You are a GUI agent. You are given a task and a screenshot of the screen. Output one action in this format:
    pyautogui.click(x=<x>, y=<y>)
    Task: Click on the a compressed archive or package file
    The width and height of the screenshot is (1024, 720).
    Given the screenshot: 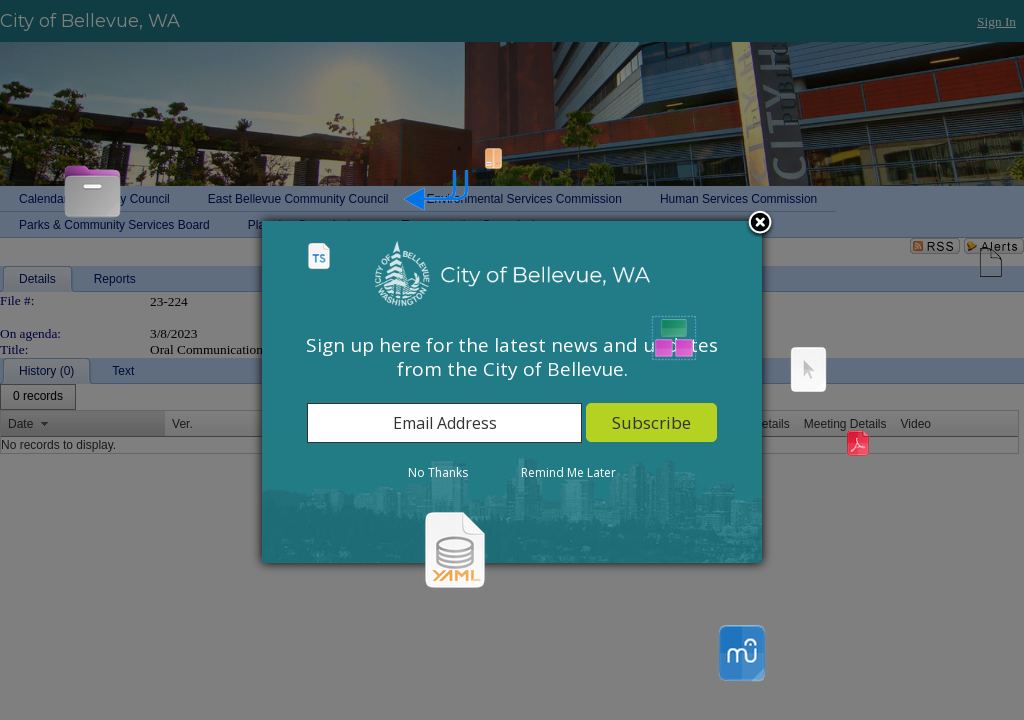 What is the action you would take?
    pyautogui.click(x=493, y=158)
    